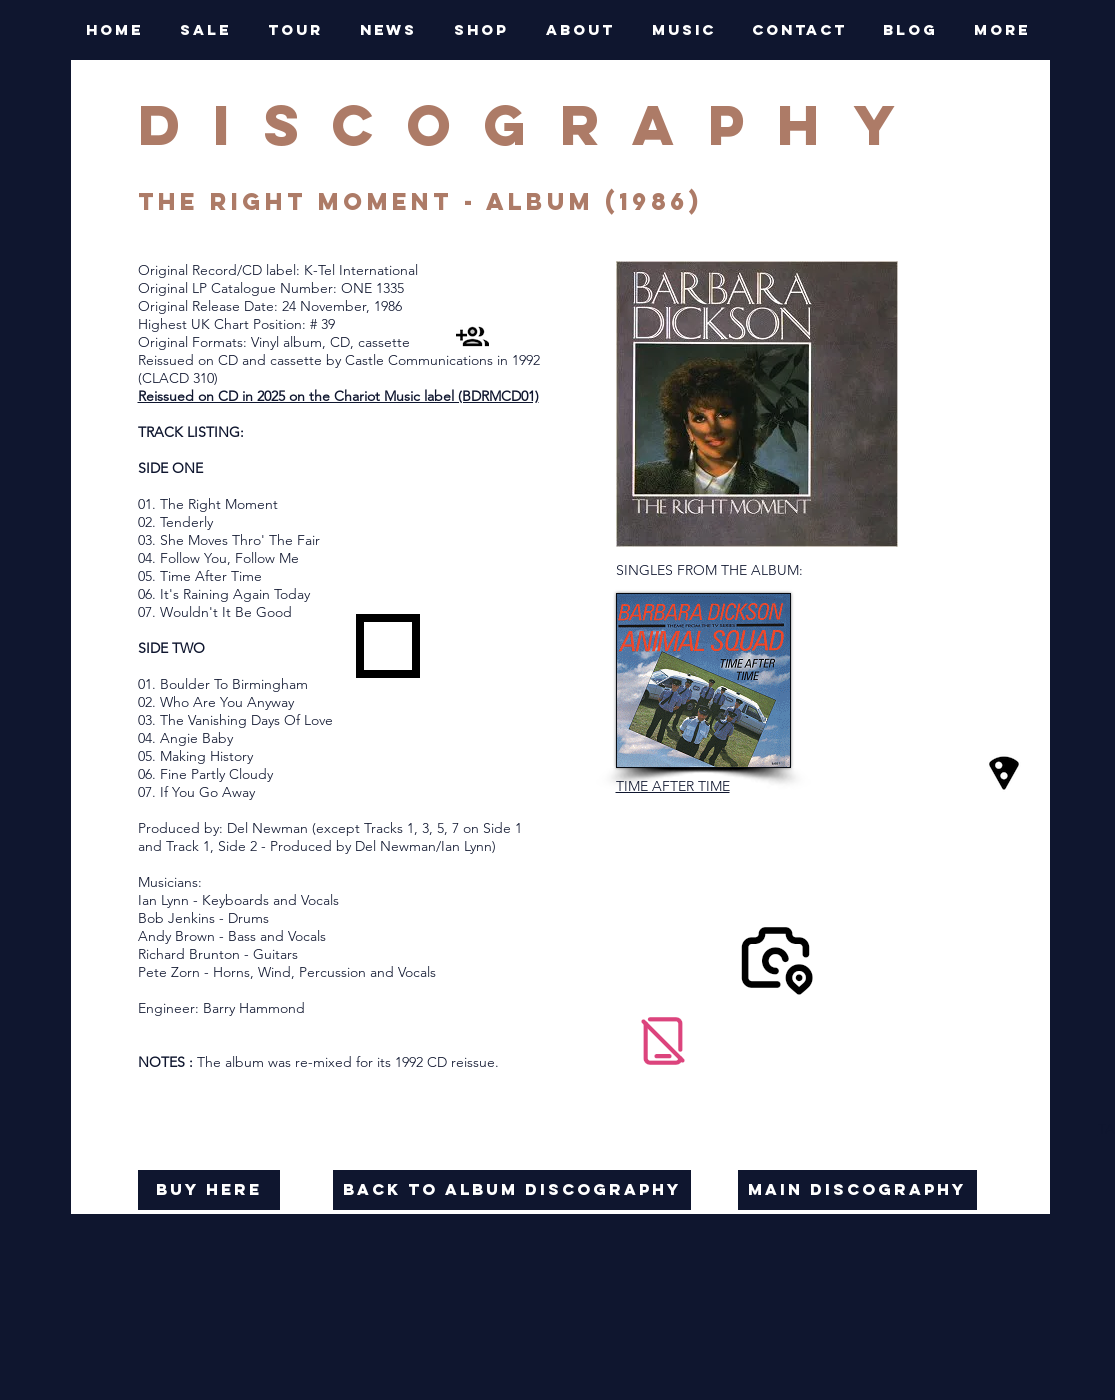 The height and width of the screenshot is (1400, 1115). Describe the element at coordinates (388, 646) in the screenshot. I see `crop image to square aspect ratio` at that location.